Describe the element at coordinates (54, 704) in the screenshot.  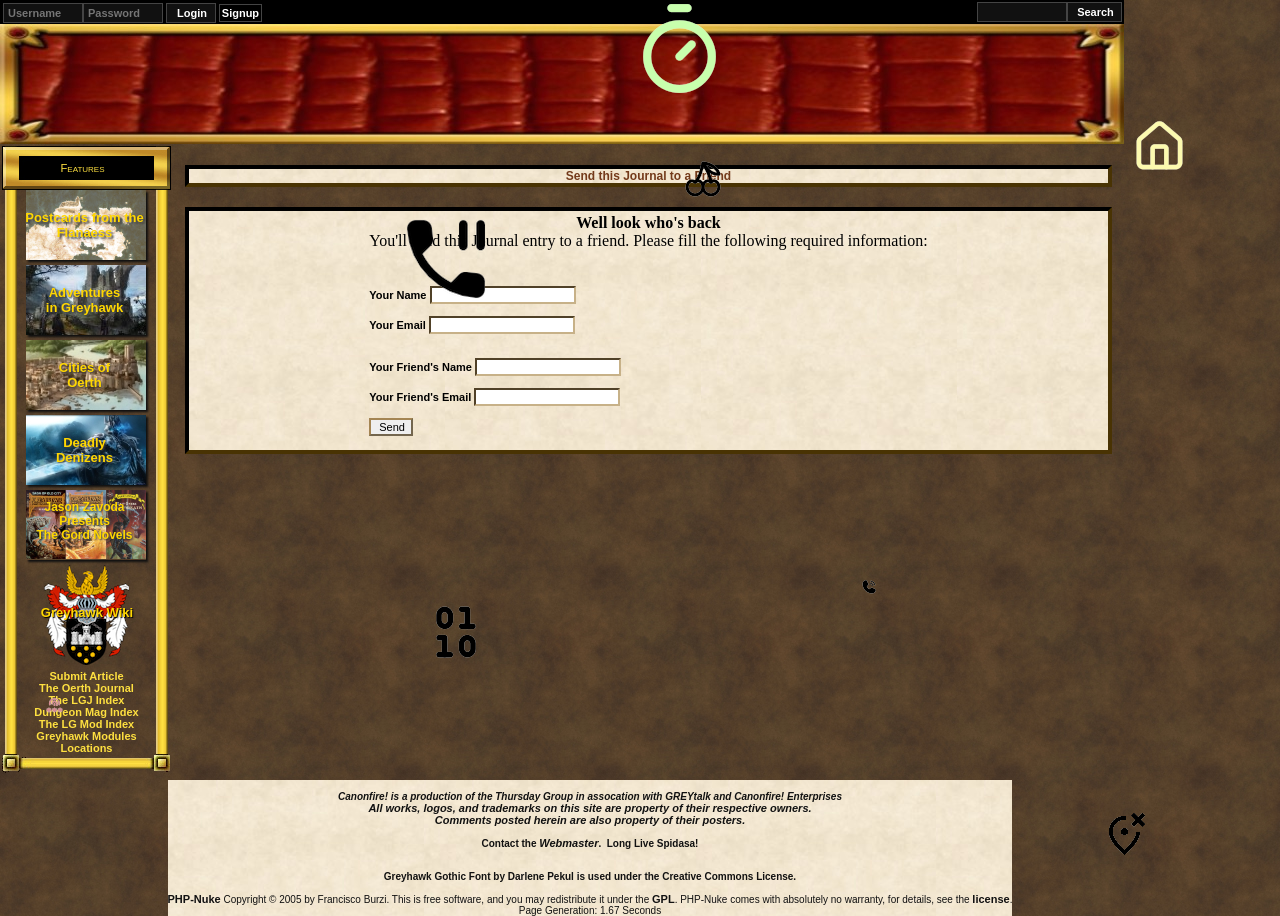
I see `enable fingerprint authentication` at that location.